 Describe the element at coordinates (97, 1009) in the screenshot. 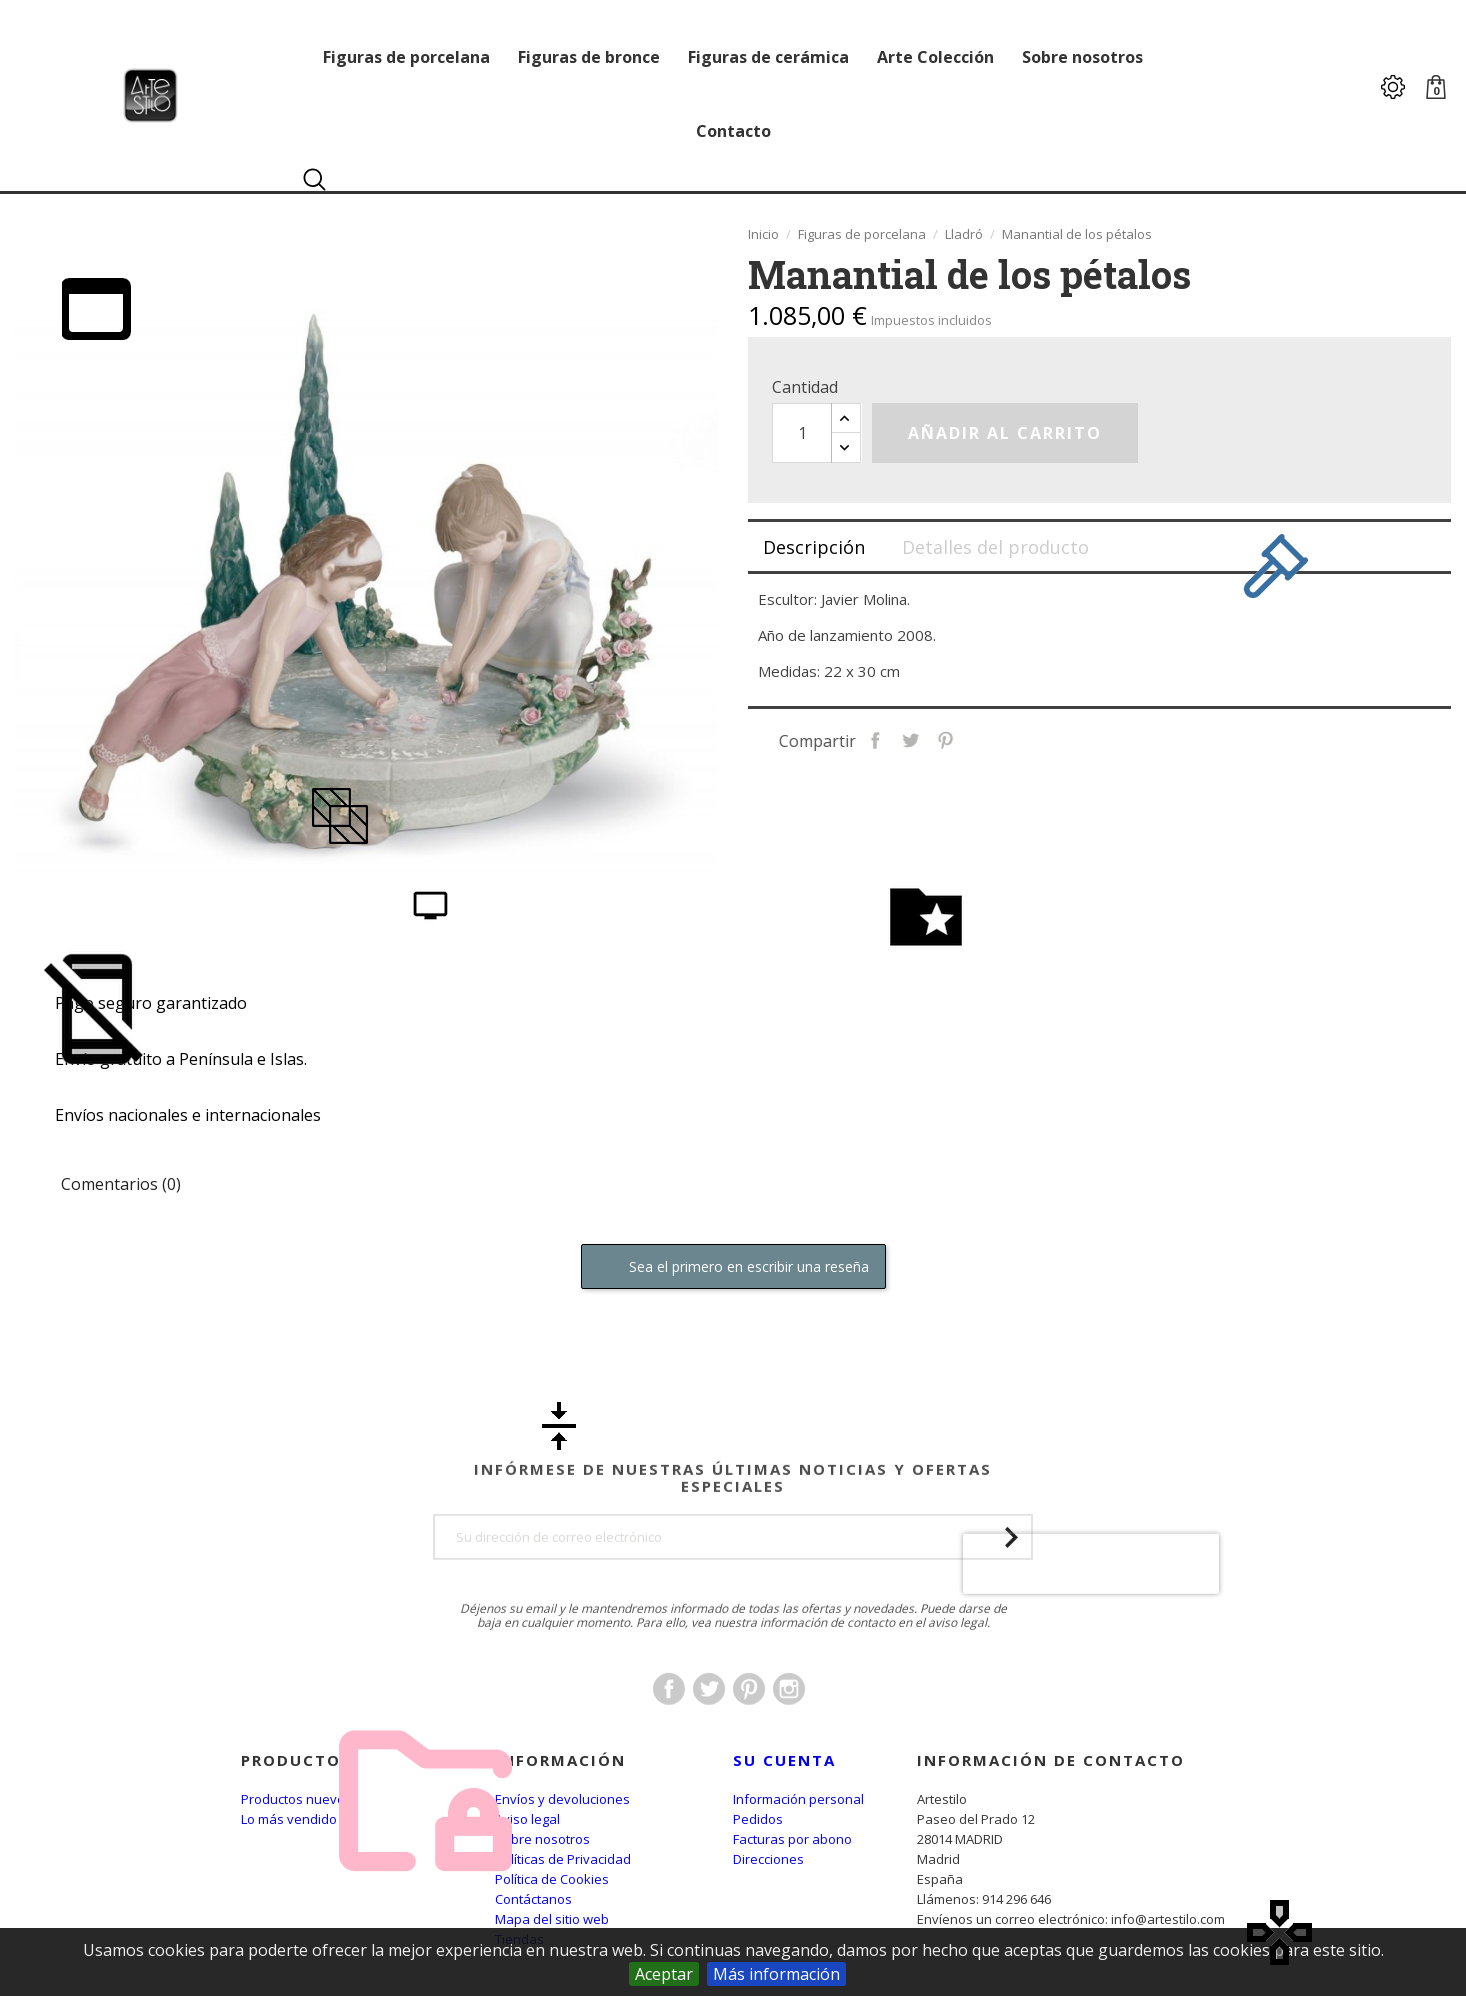

I see `no cell phone service available` at that location.